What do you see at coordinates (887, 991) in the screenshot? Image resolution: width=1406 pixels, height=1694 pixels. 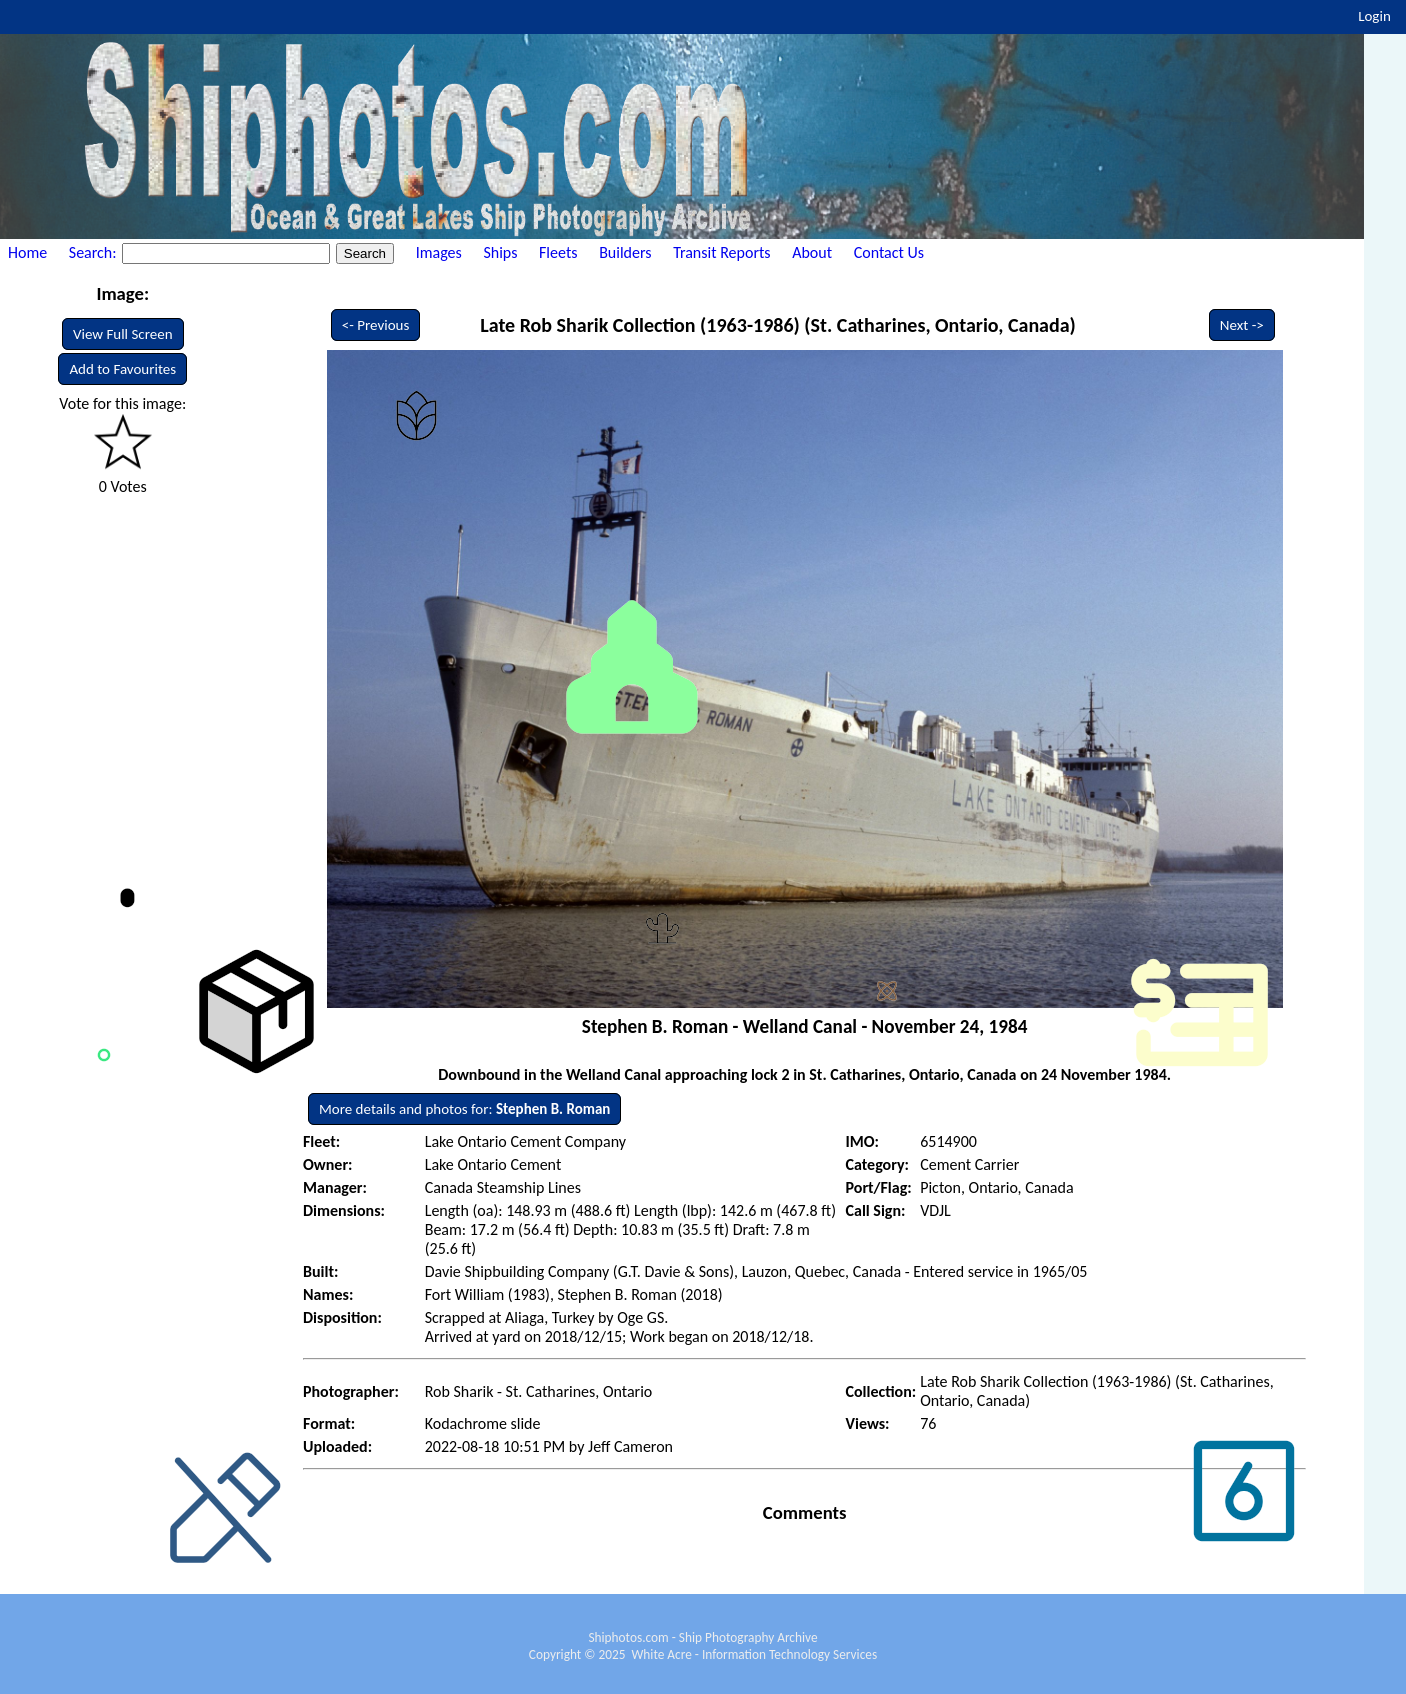 I see `access science or chemistry features` at bounding box center [887, 991].